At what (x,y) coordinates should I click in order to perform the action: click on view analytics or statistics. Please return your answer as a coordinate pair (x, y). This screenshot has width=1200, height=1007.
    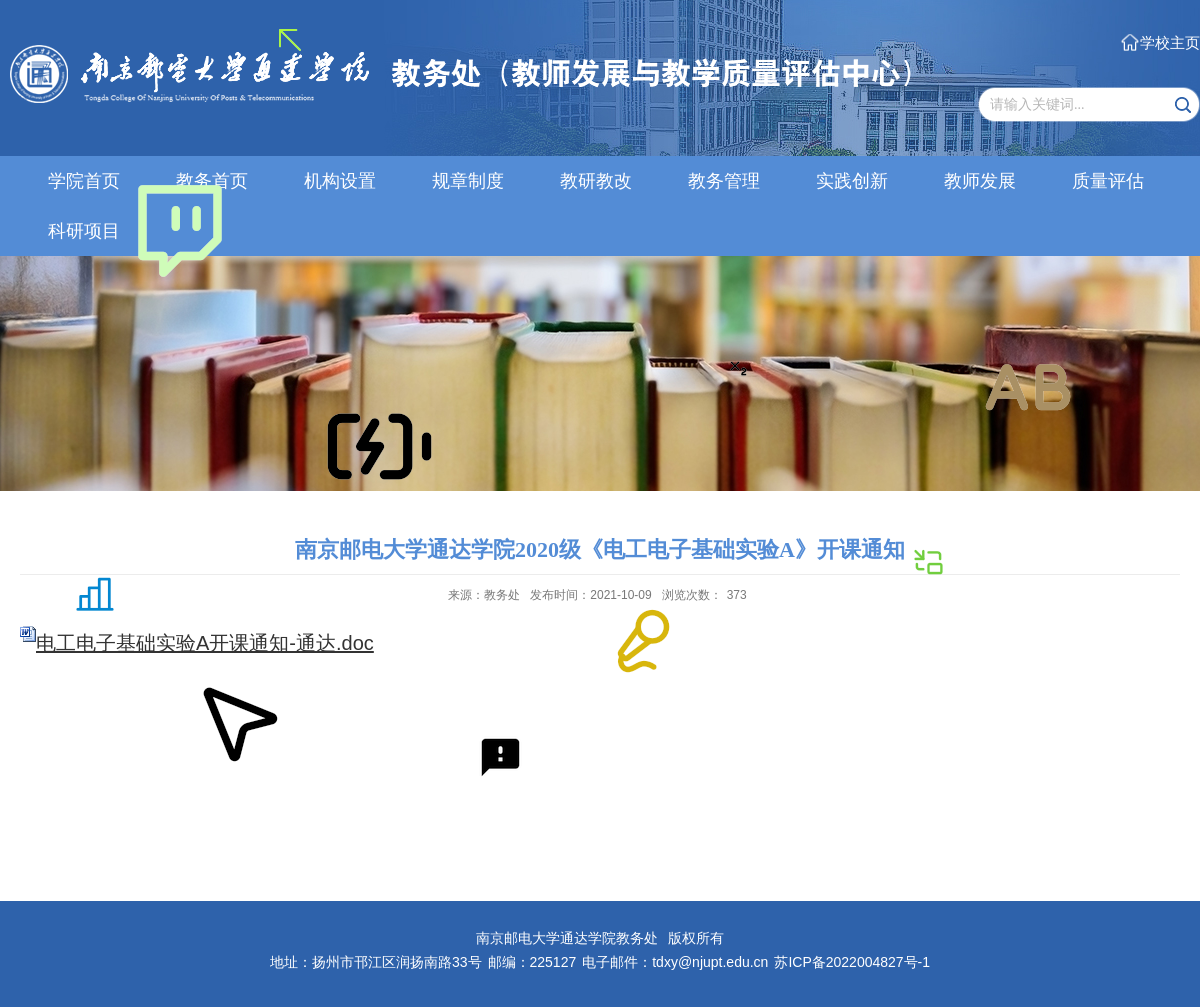
    Looking at the image, I should click on (95, 595).